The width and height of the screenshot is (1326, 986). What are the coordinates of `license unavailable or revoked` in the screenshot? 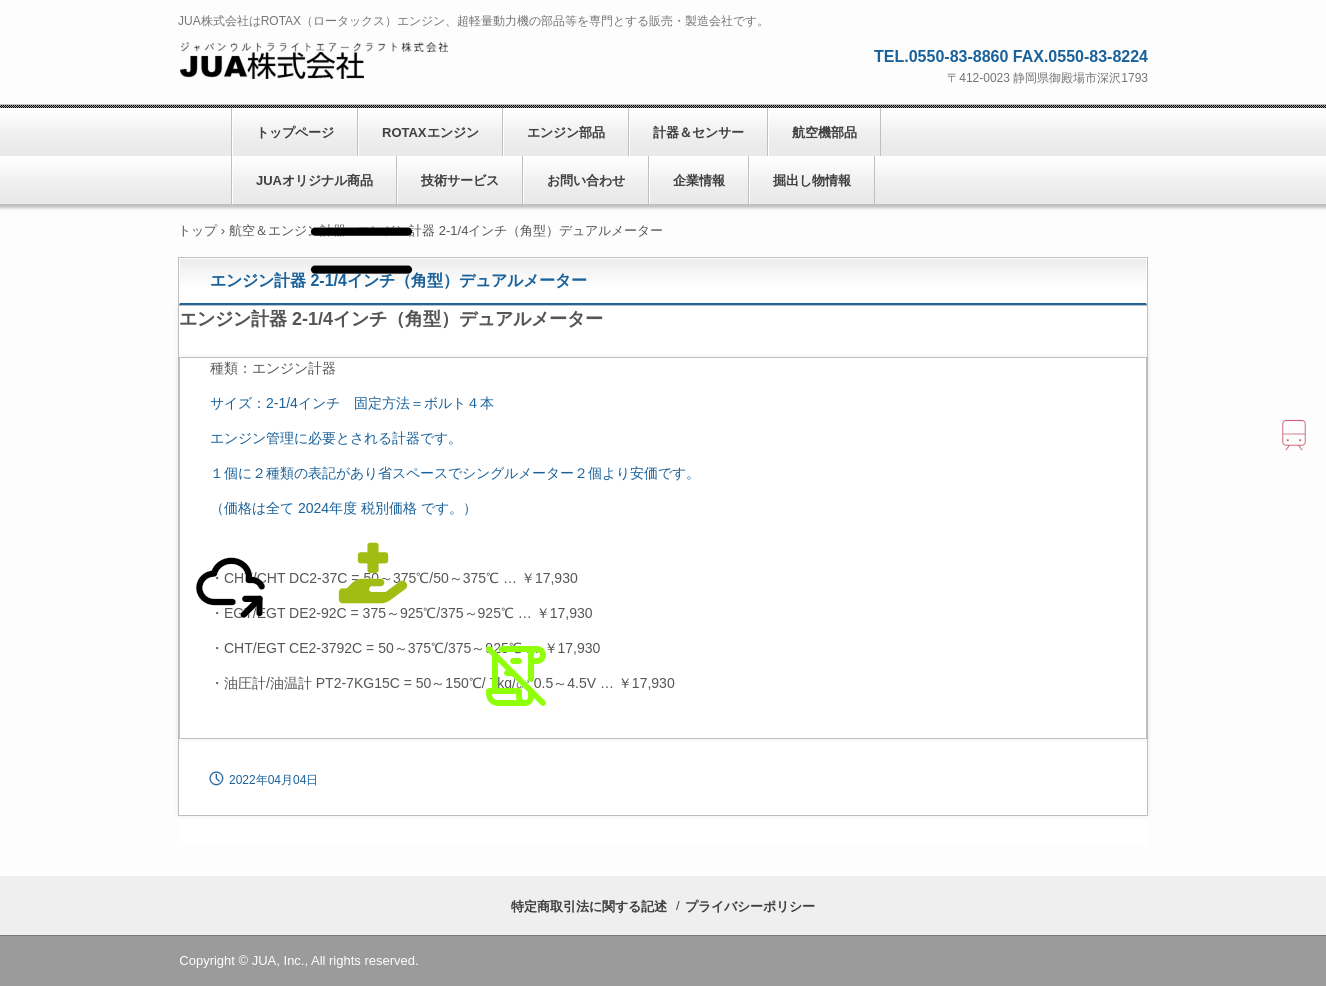 It's located at (516, 676).